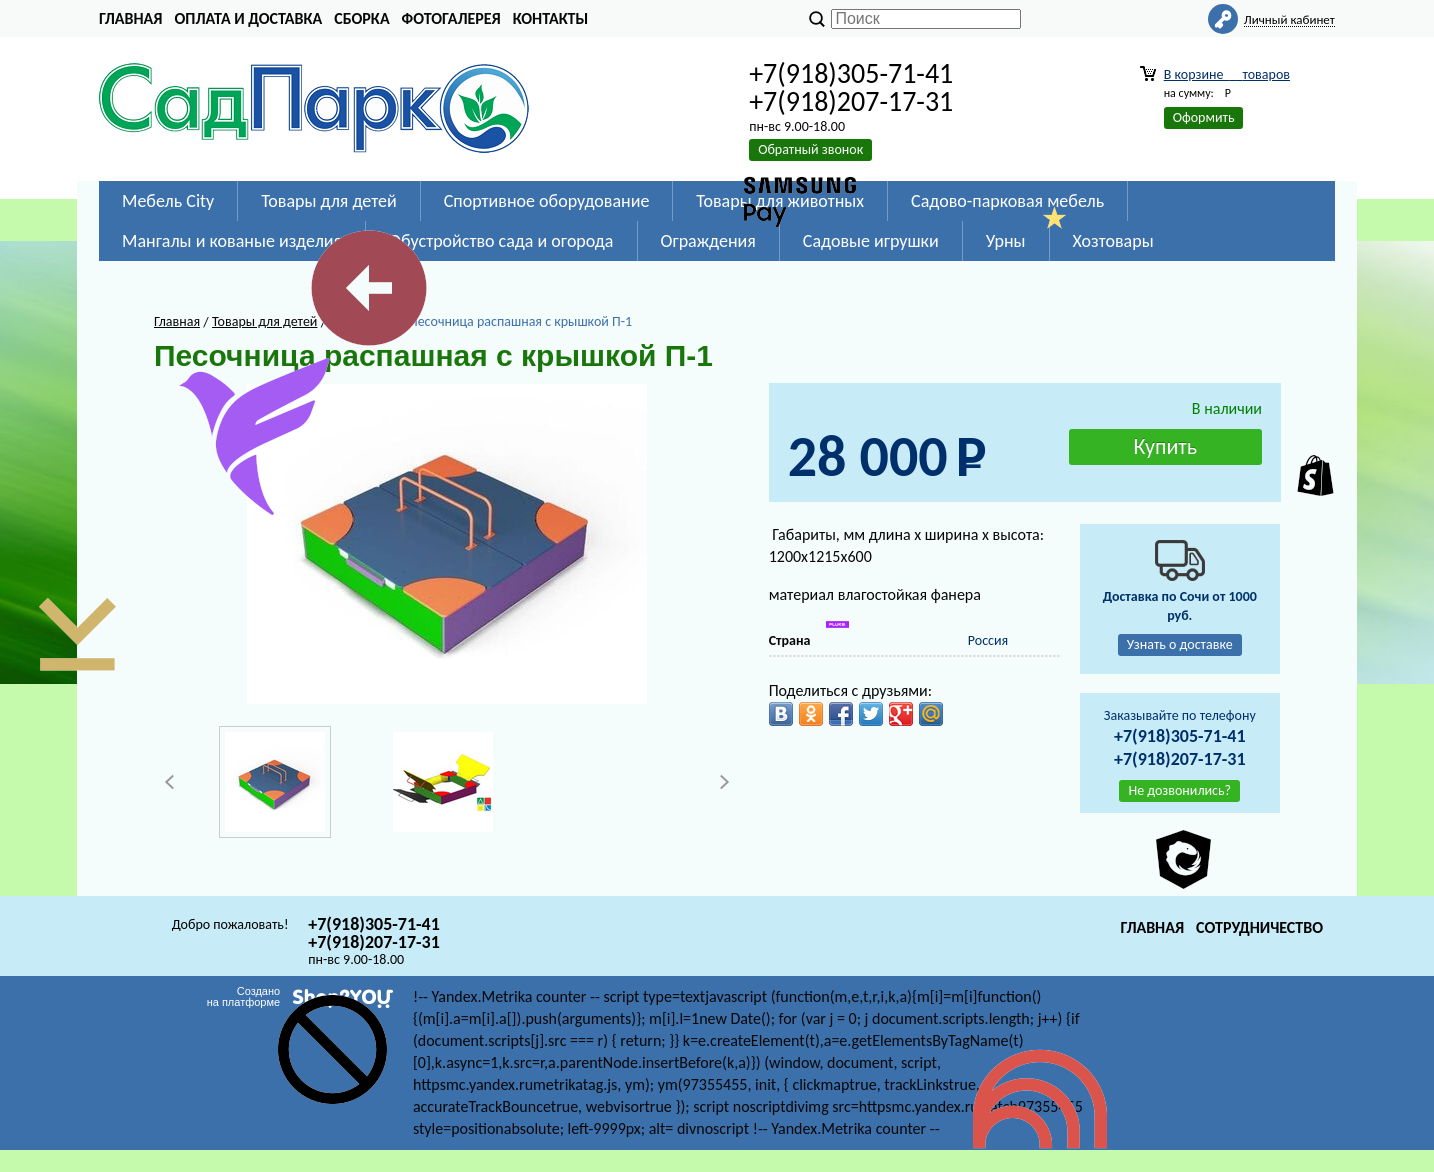  Describe the element at coordinates (254, 436) in the screenshot. I see `open the FamPay app` at that location.